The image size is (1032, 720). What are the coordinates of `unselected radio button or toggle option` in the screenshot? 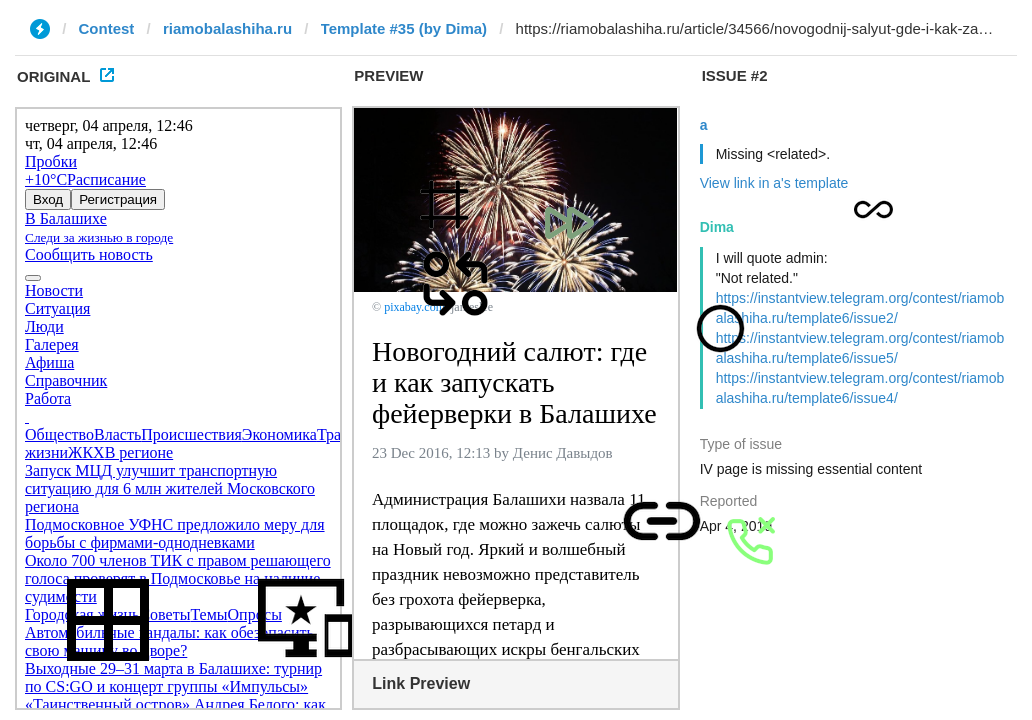 It's located at (720, 328).